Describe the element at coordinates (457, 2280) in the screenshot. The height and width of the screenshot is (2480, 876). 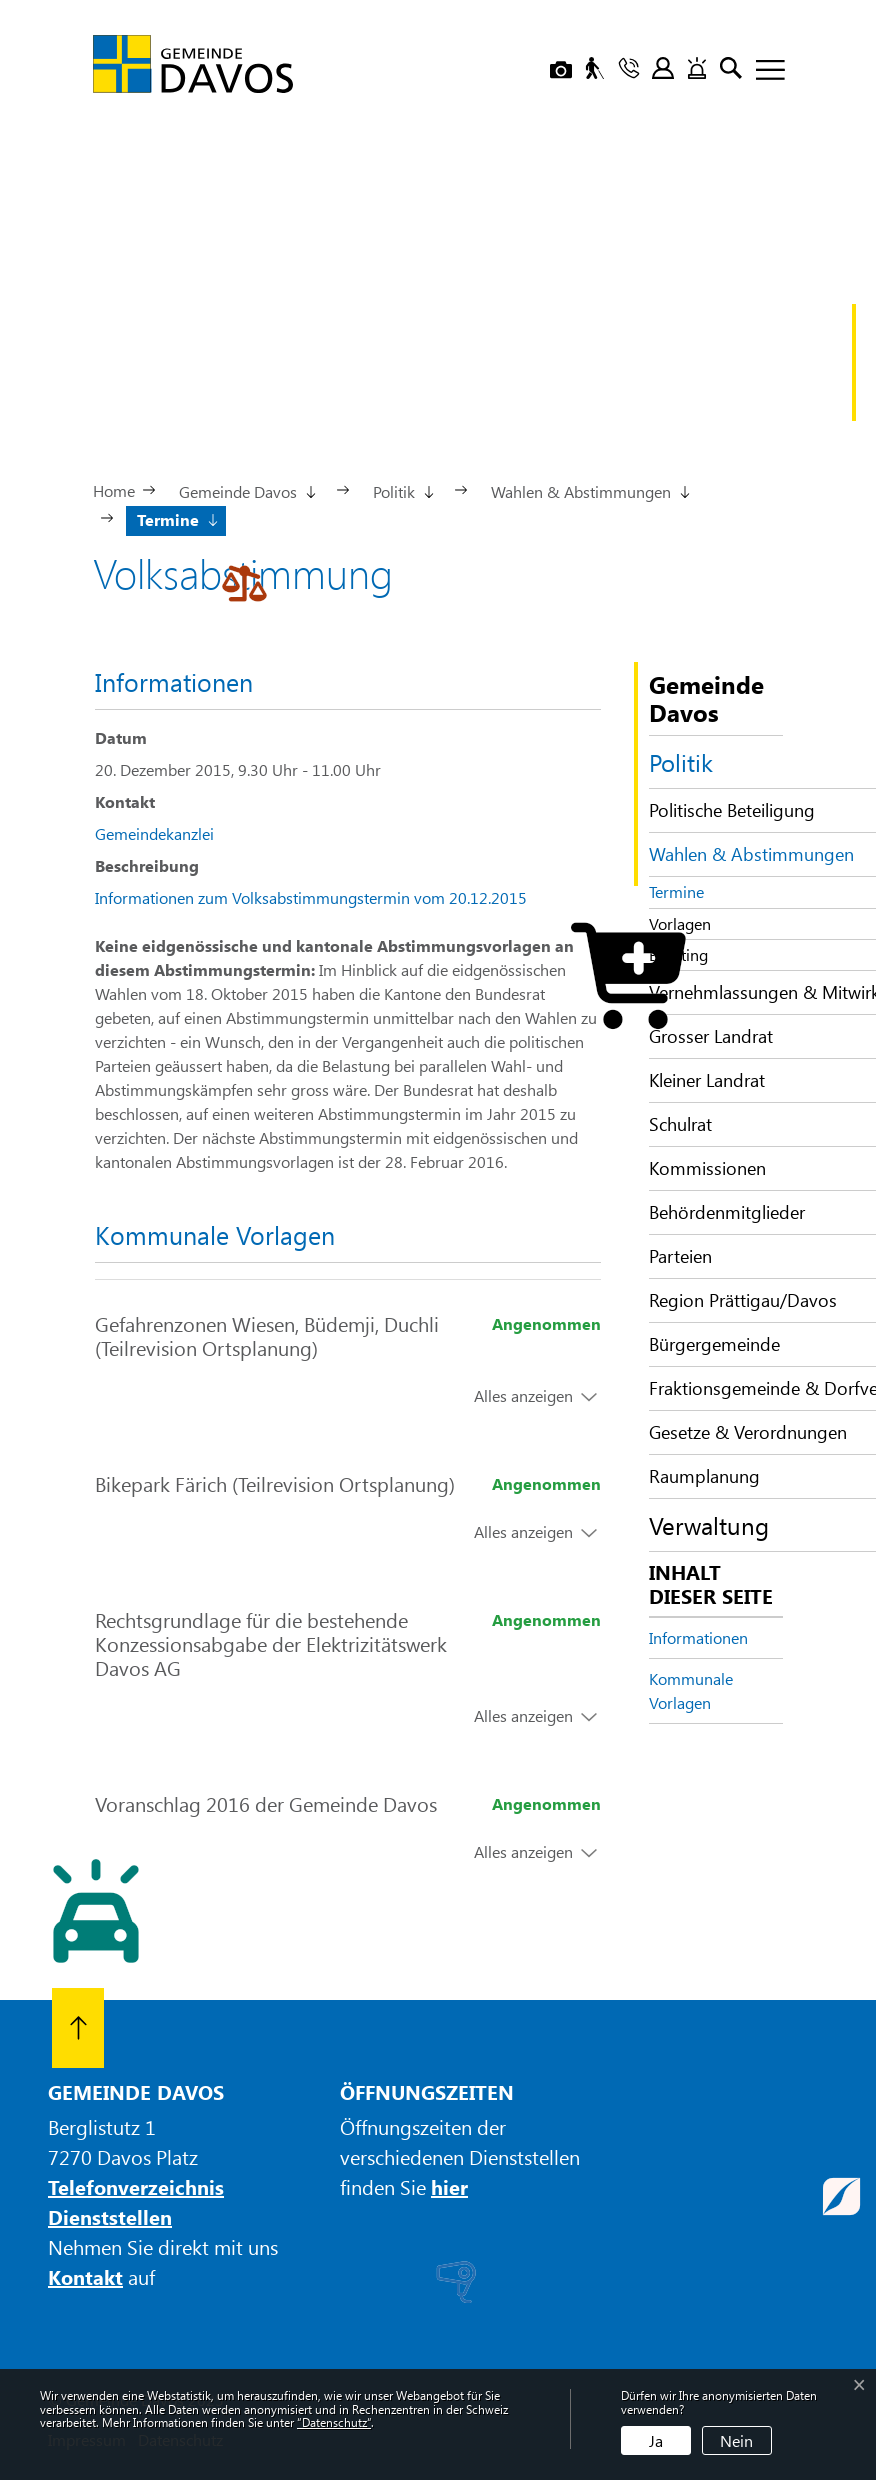
I see `hair styling or salon services` at that location.